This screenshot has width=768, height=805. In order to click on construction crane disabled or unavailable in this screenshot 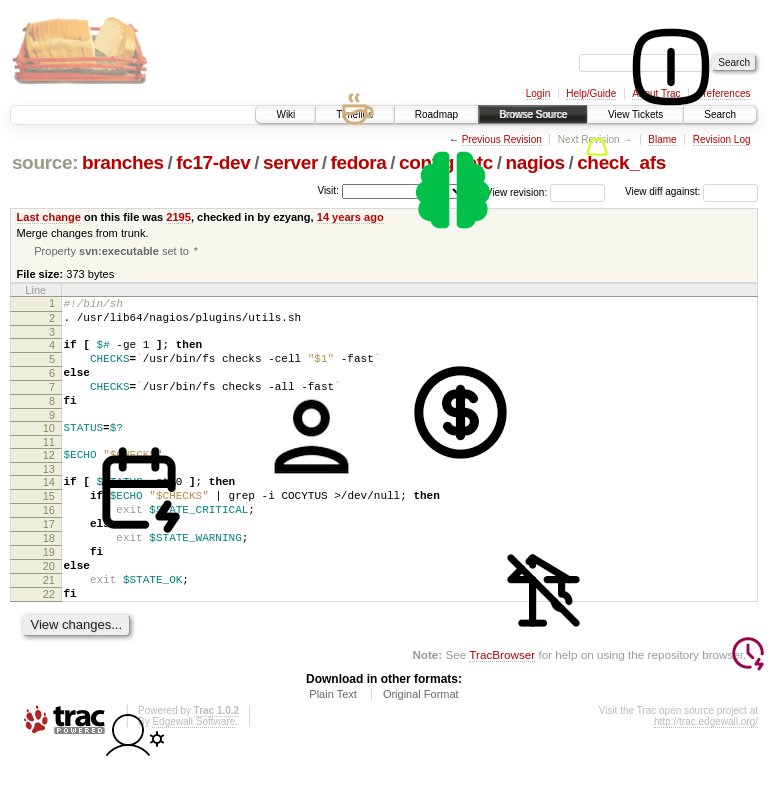, I will do `click(543, 590)`.